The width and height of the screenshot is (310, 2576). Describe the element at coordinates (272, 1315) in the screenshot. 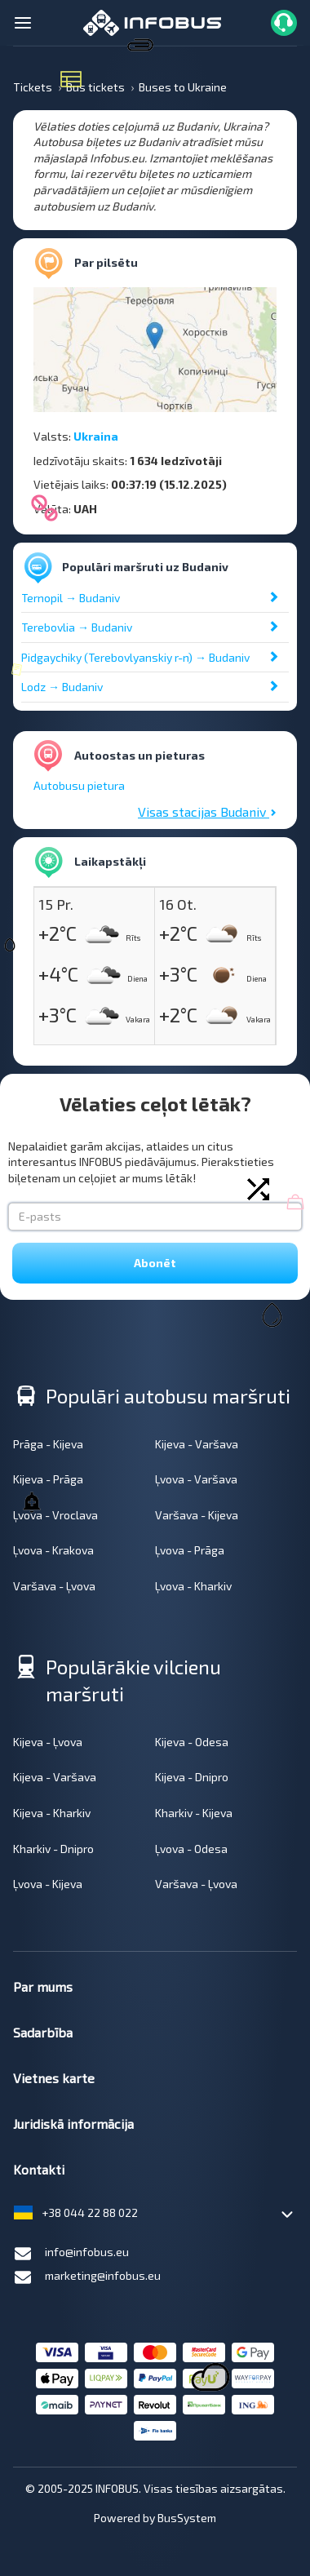

I see `indicates water or liquid-related settings` at that location.